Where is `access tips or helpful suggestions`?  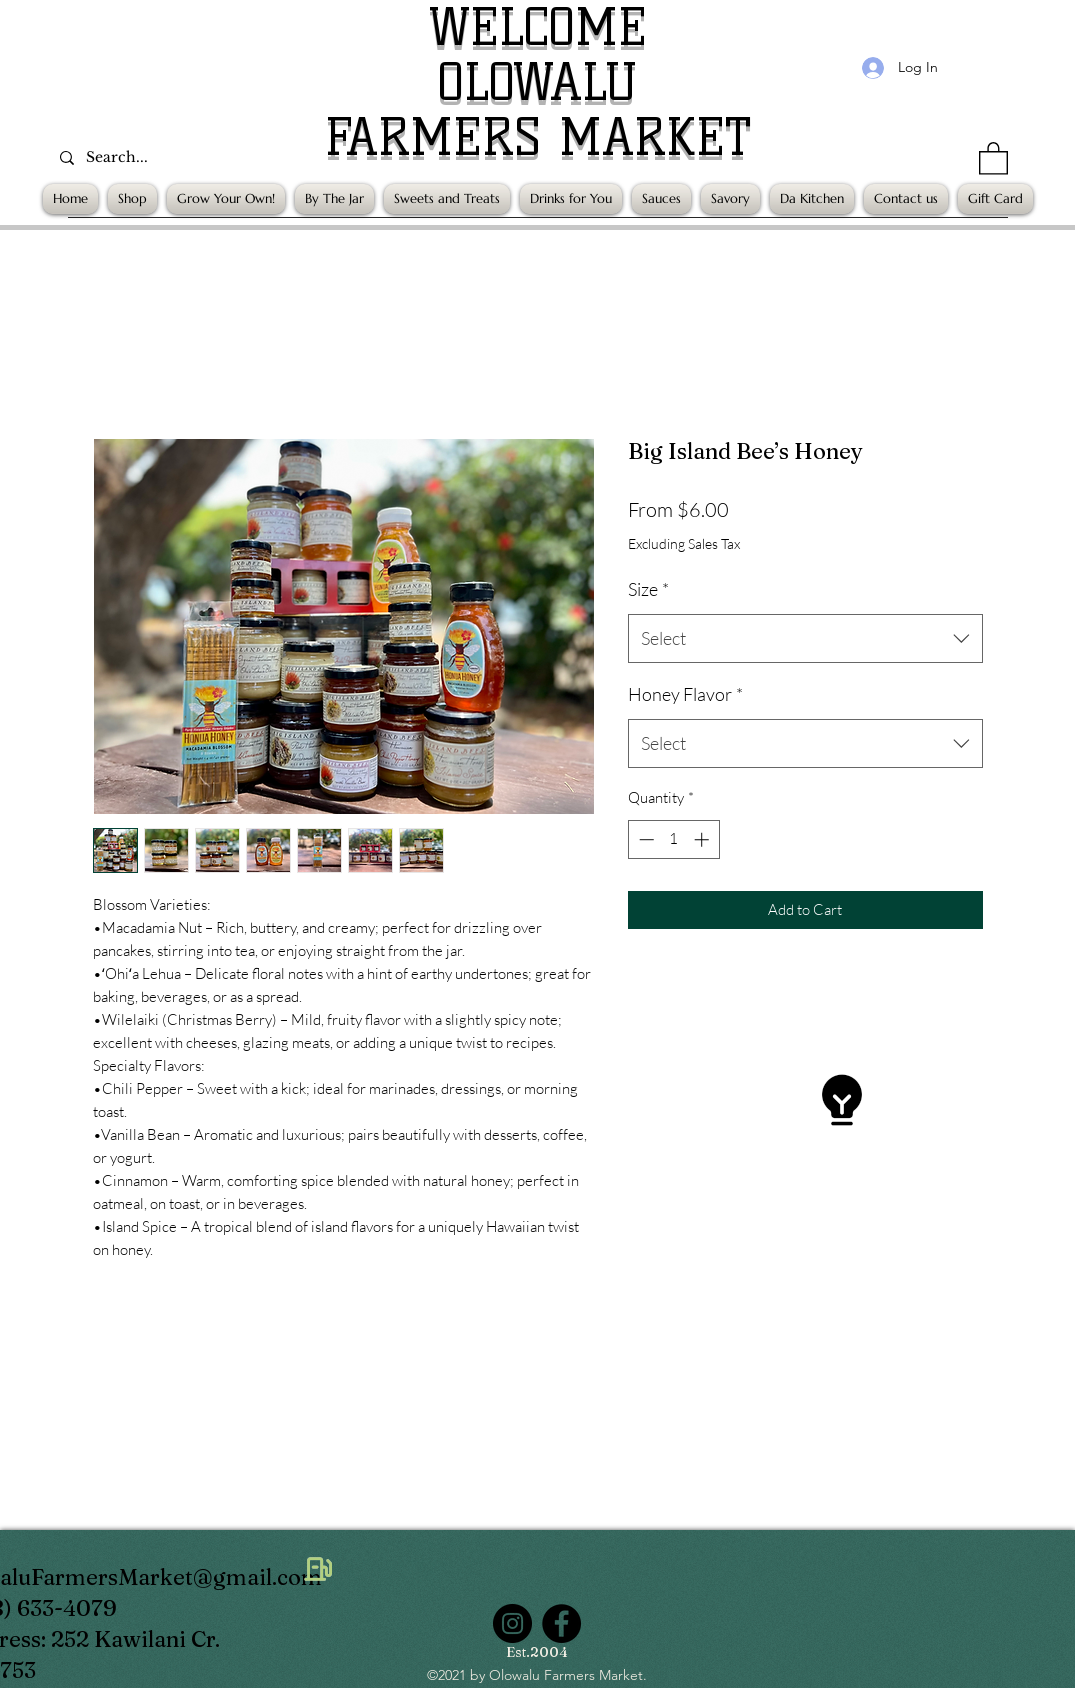 access tips or helpful suggestions is located at coordinates (842, 1100).